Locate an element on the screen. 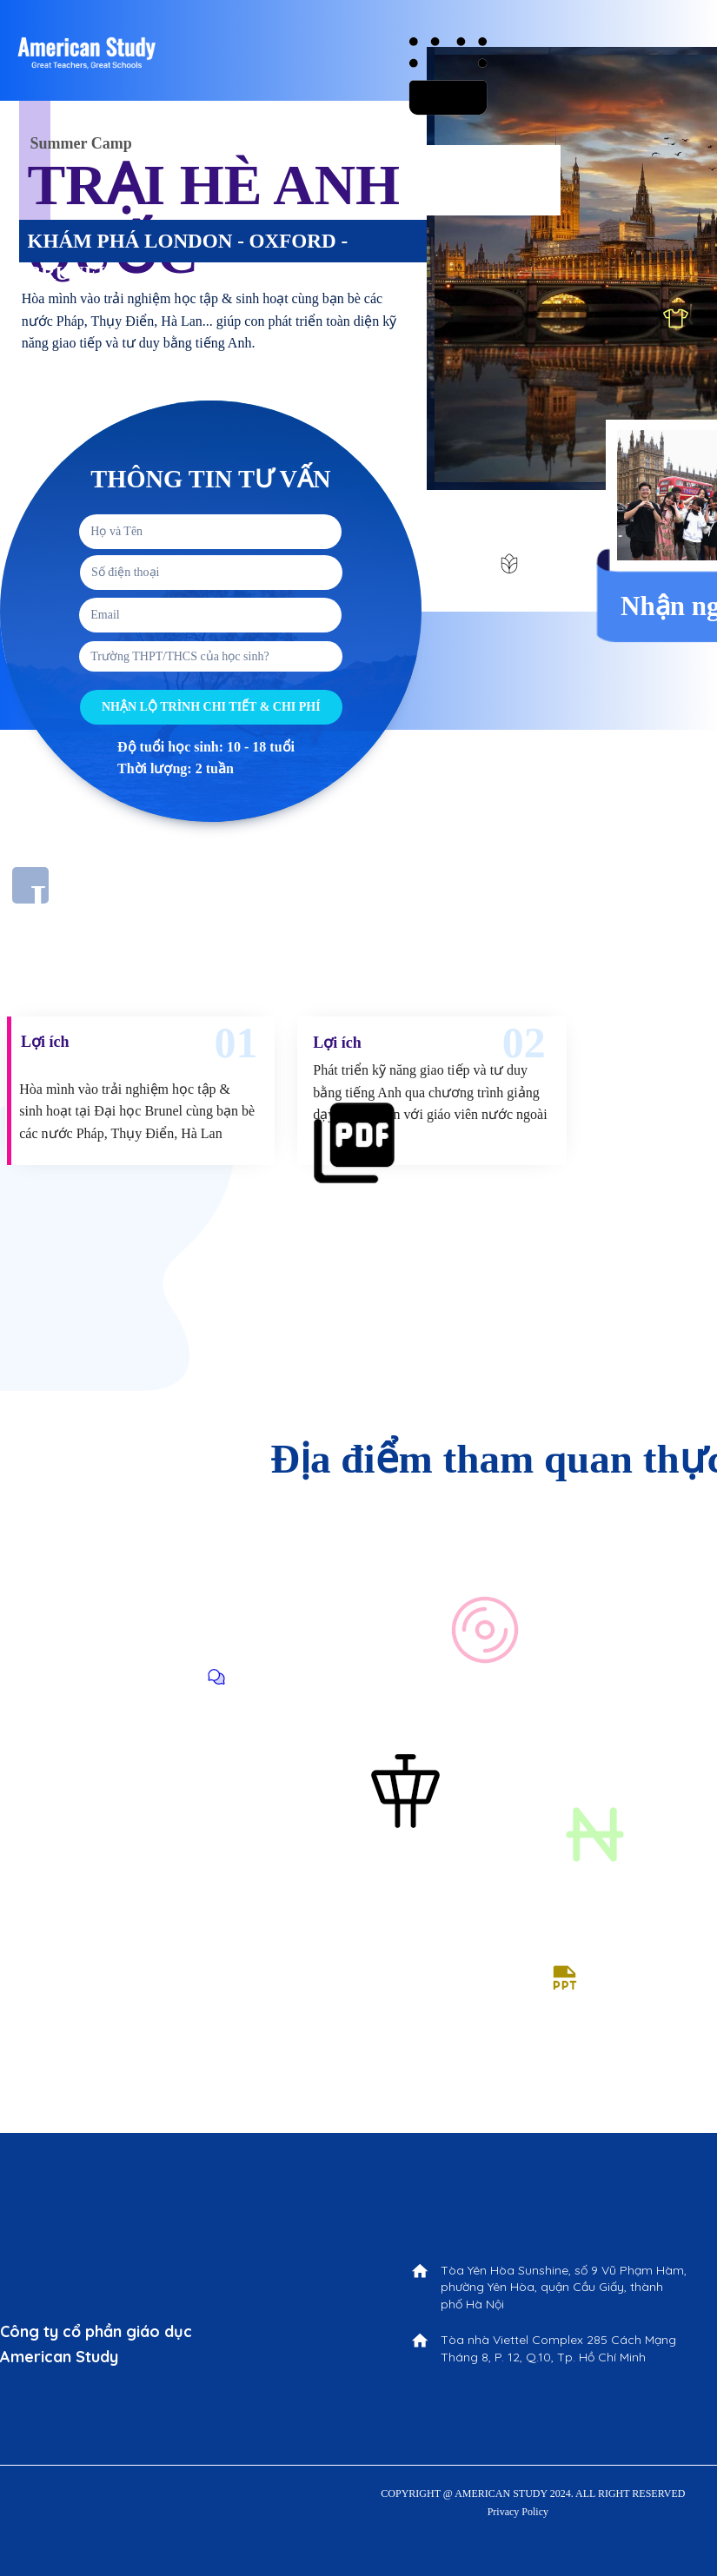  align content to bottom of container is located at coordinates (448, 76).